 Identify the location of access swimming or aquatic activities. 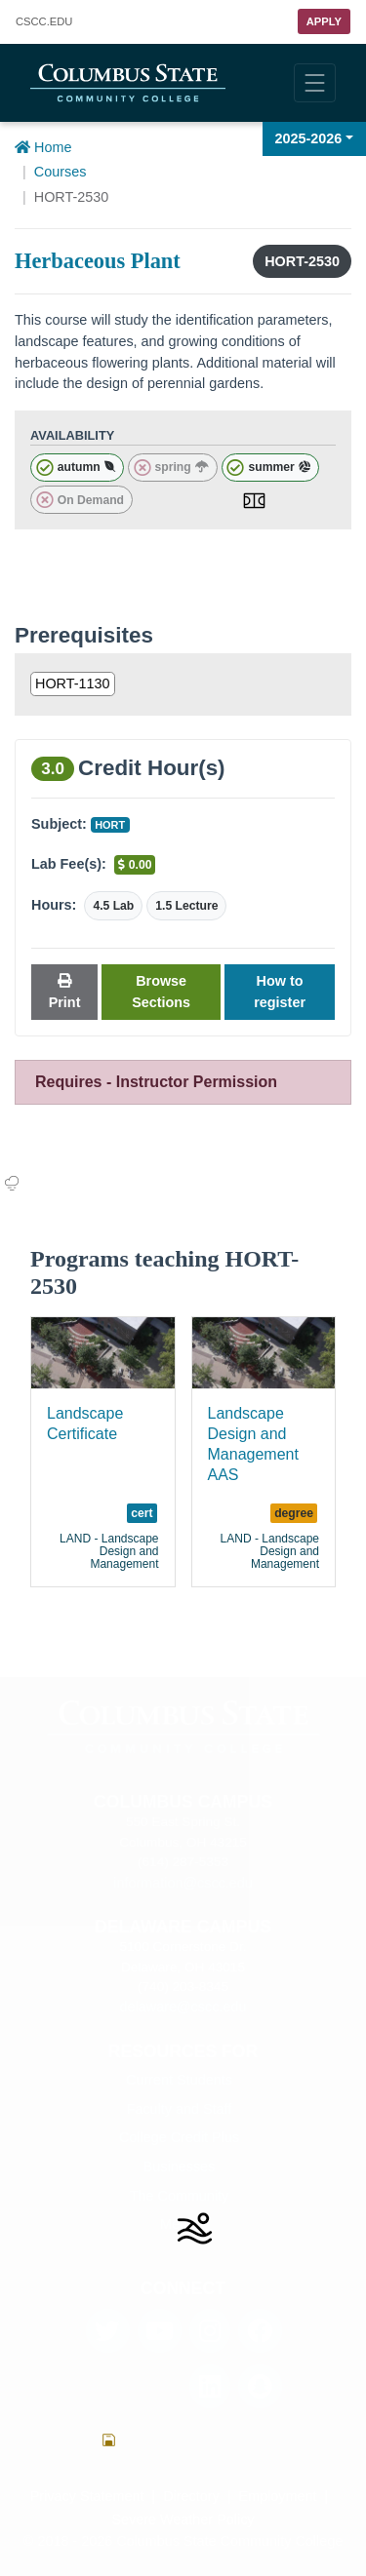
(194, 2228).